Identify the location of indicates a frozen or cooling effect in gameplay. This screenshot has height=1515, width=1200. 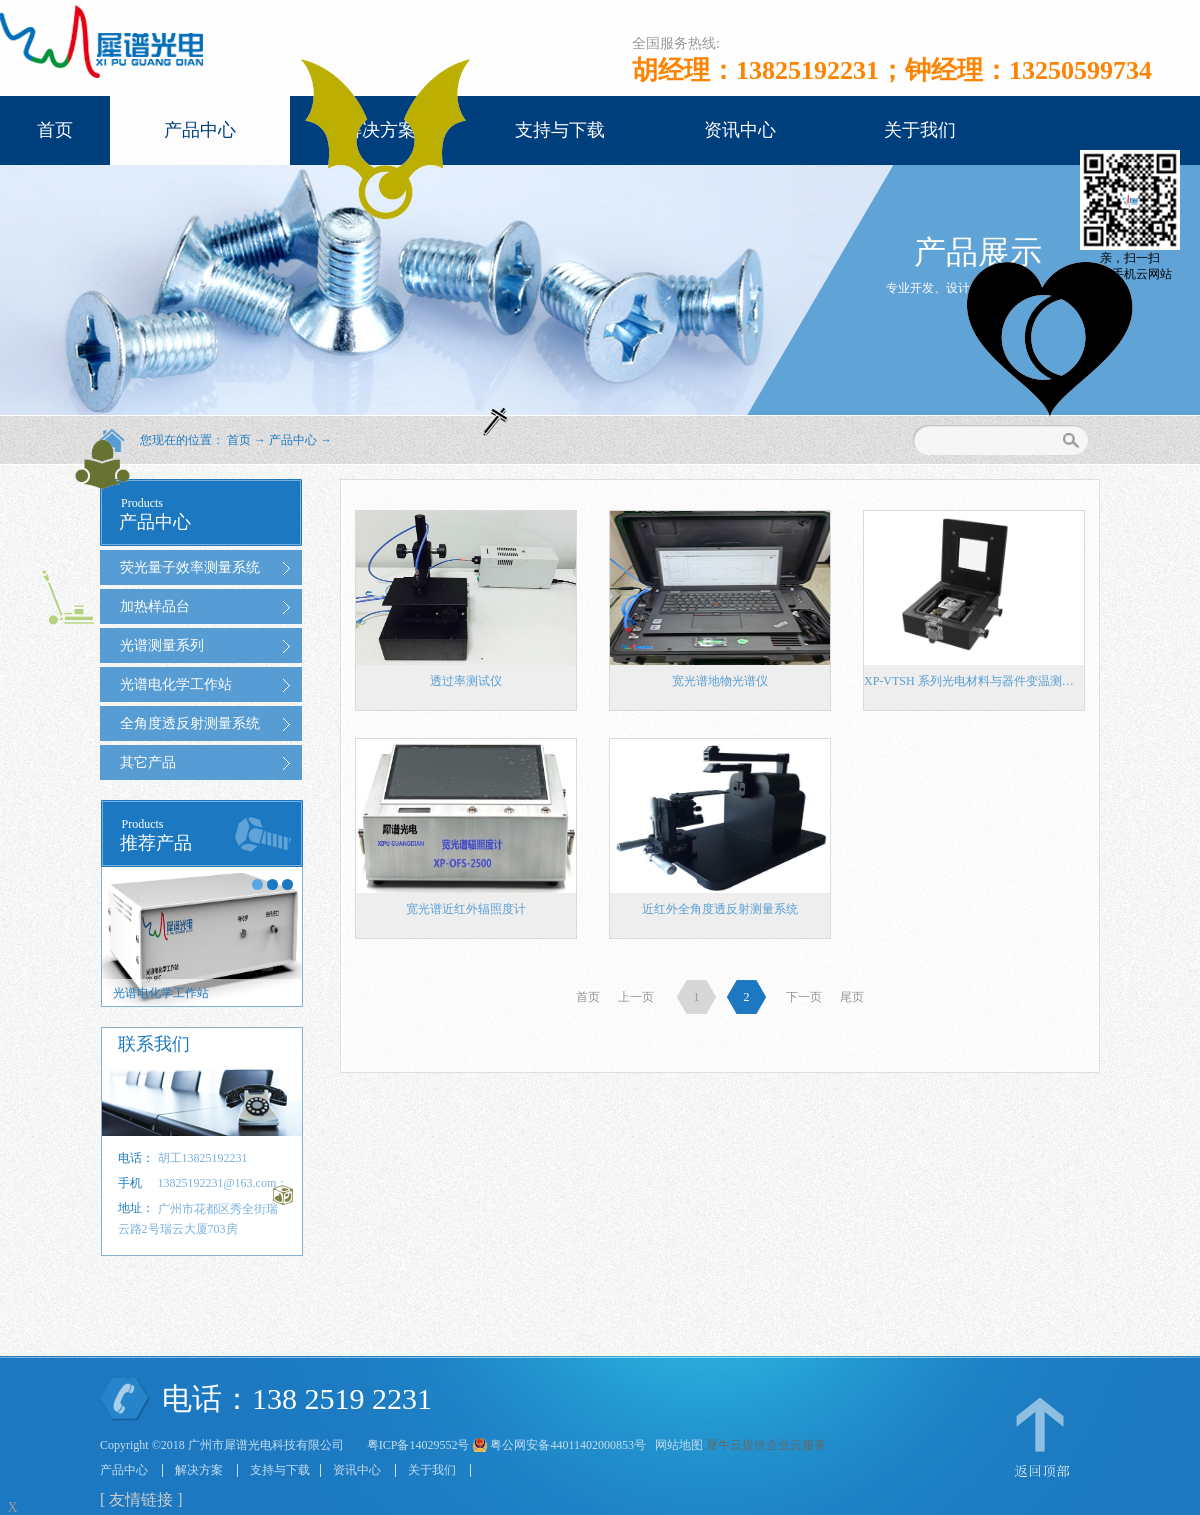
(283, 1195).